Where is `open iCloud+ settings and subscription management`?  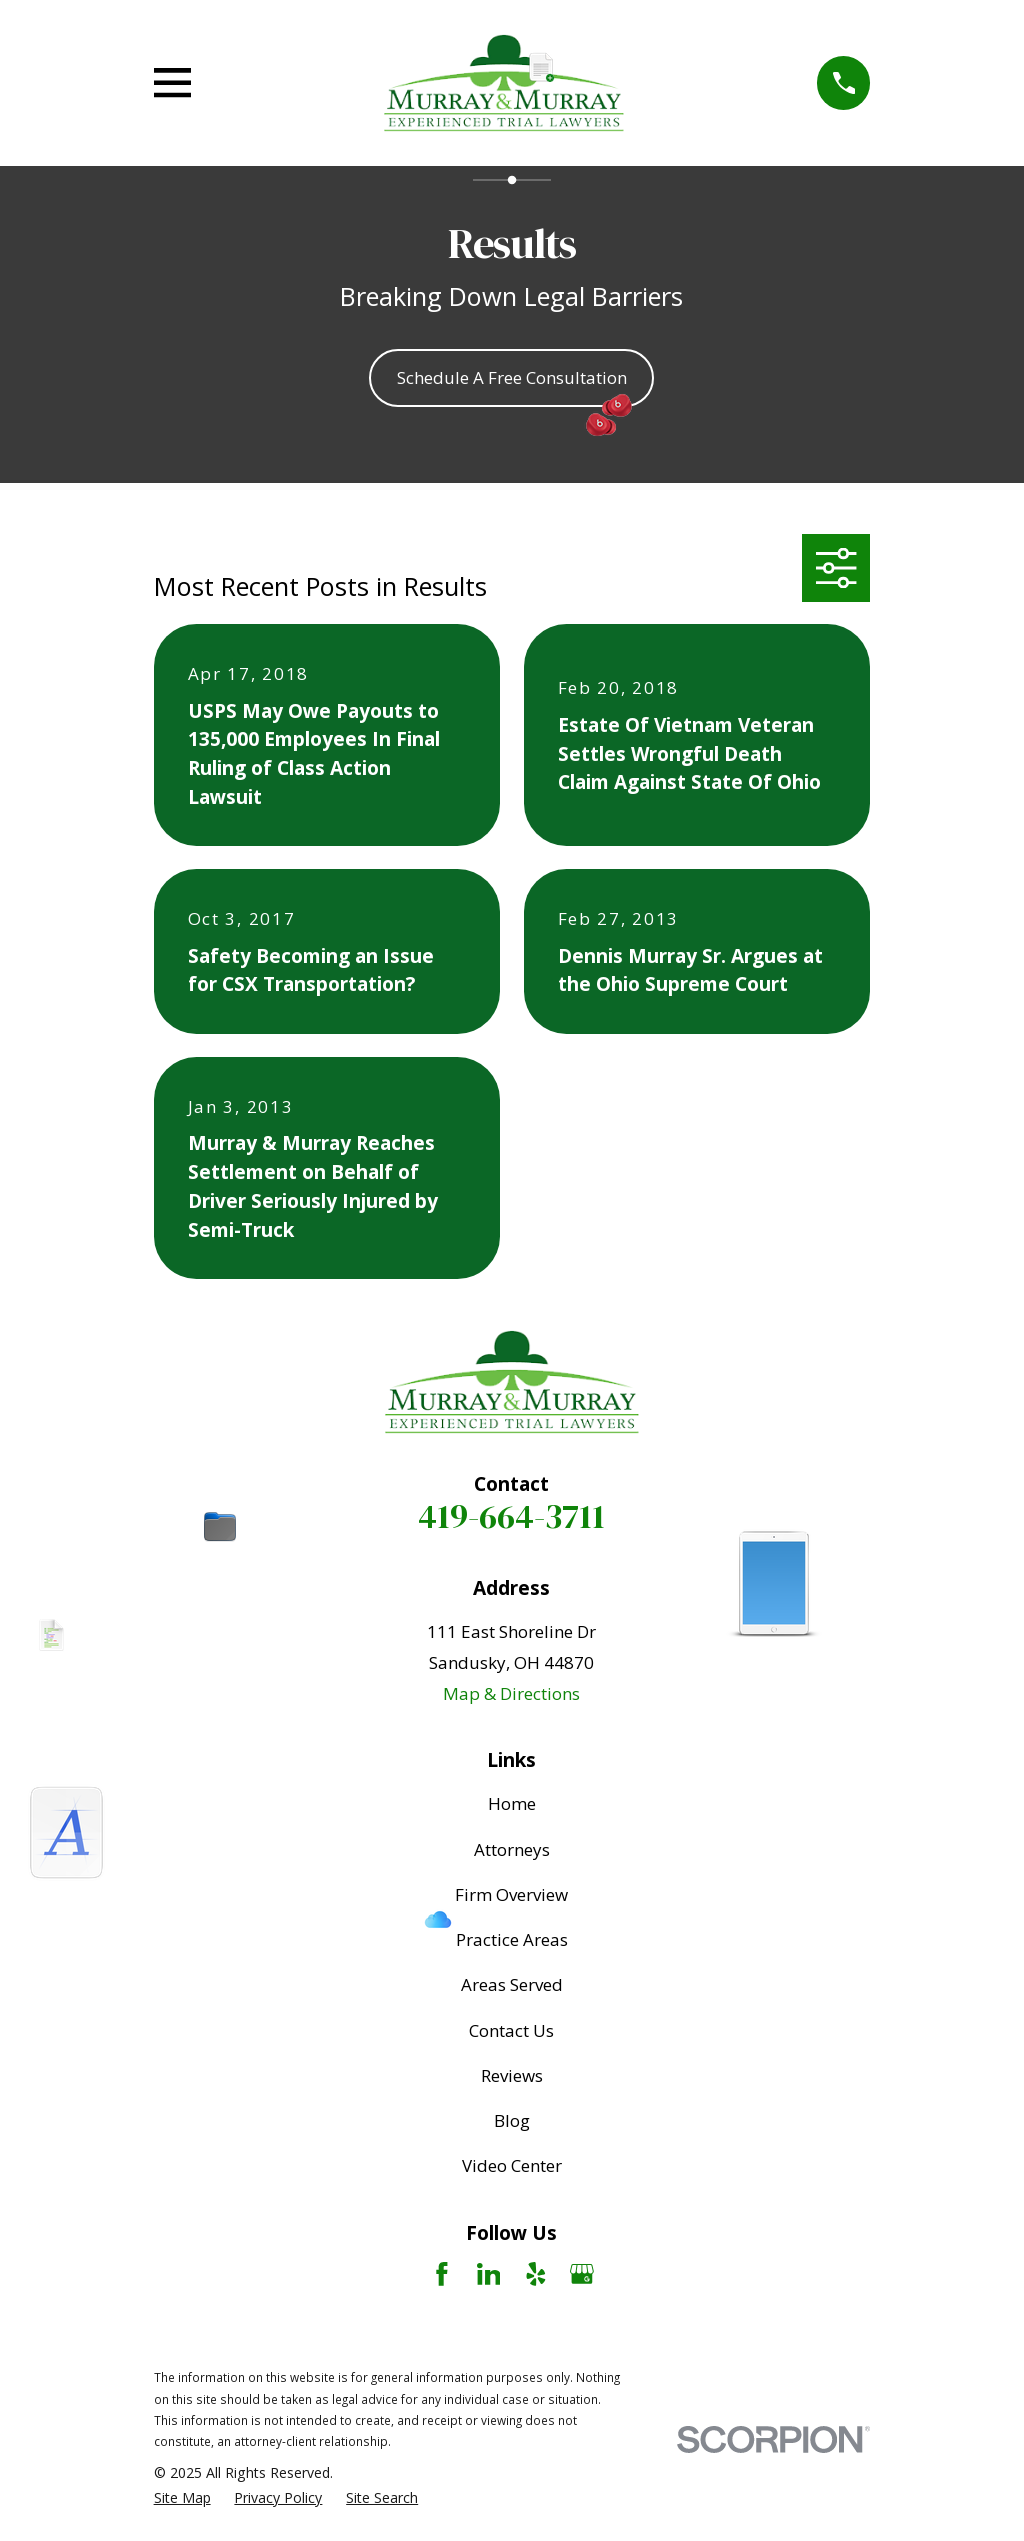 open iCloud+ settings and subscription management is located at coordinates (438, 1920).